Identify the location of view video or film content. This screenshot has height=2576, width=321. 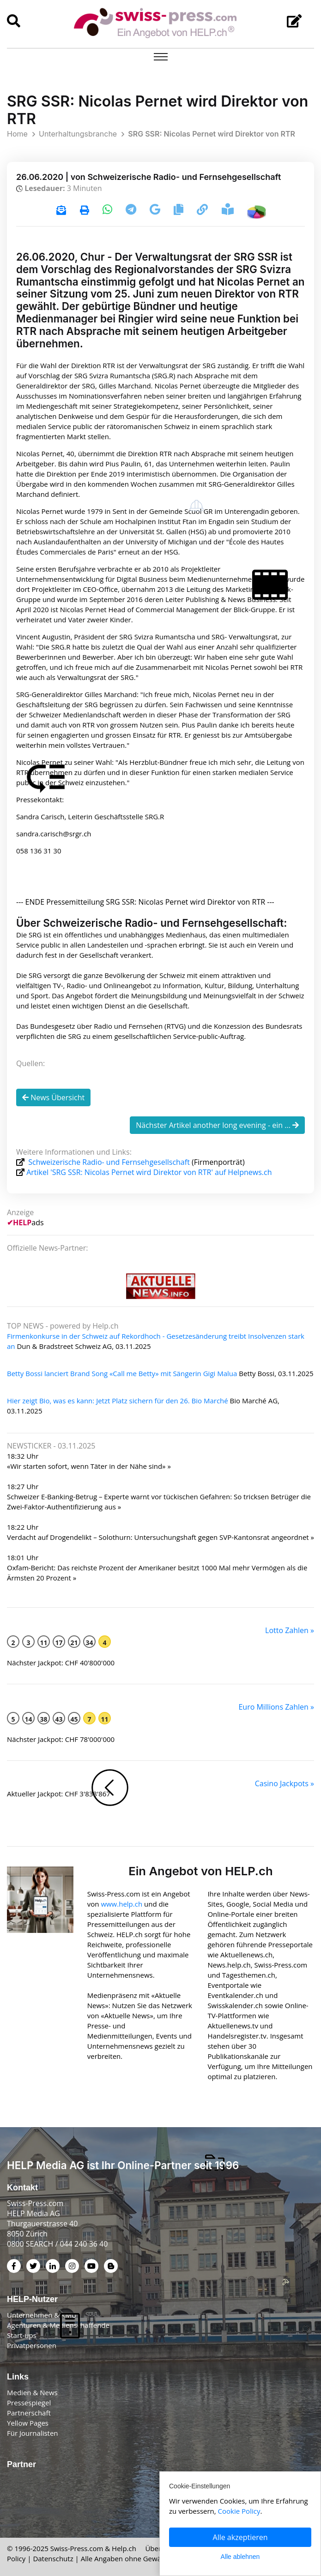
(270, 584).